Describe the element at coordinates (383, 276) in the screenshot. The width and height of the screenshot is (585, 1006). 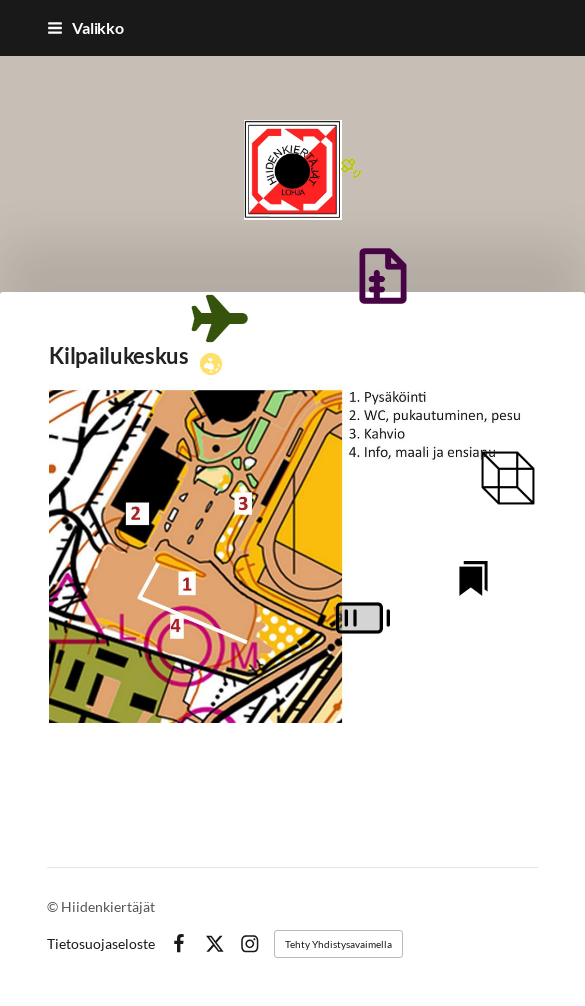
I see `access compressed or archived files` at that location.